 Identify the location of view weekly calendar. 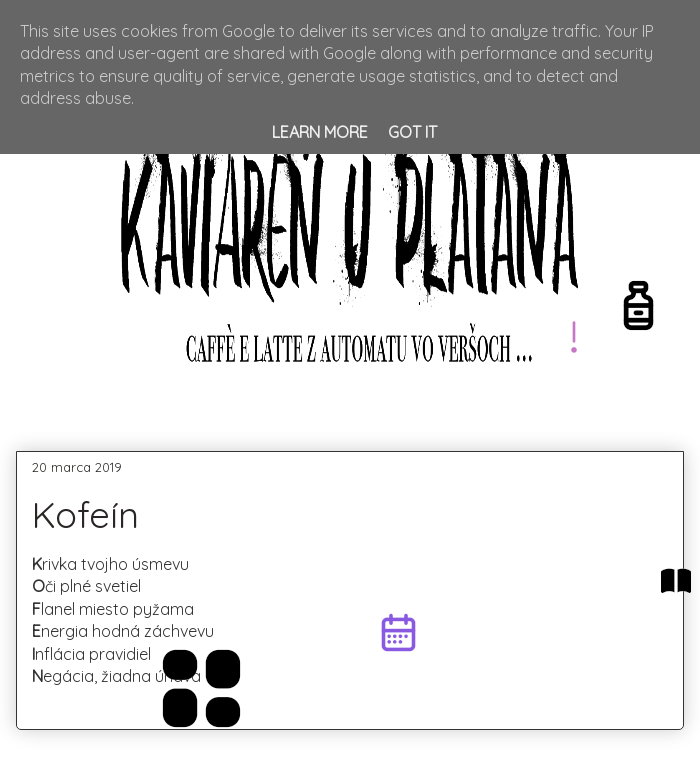
(398, 632).